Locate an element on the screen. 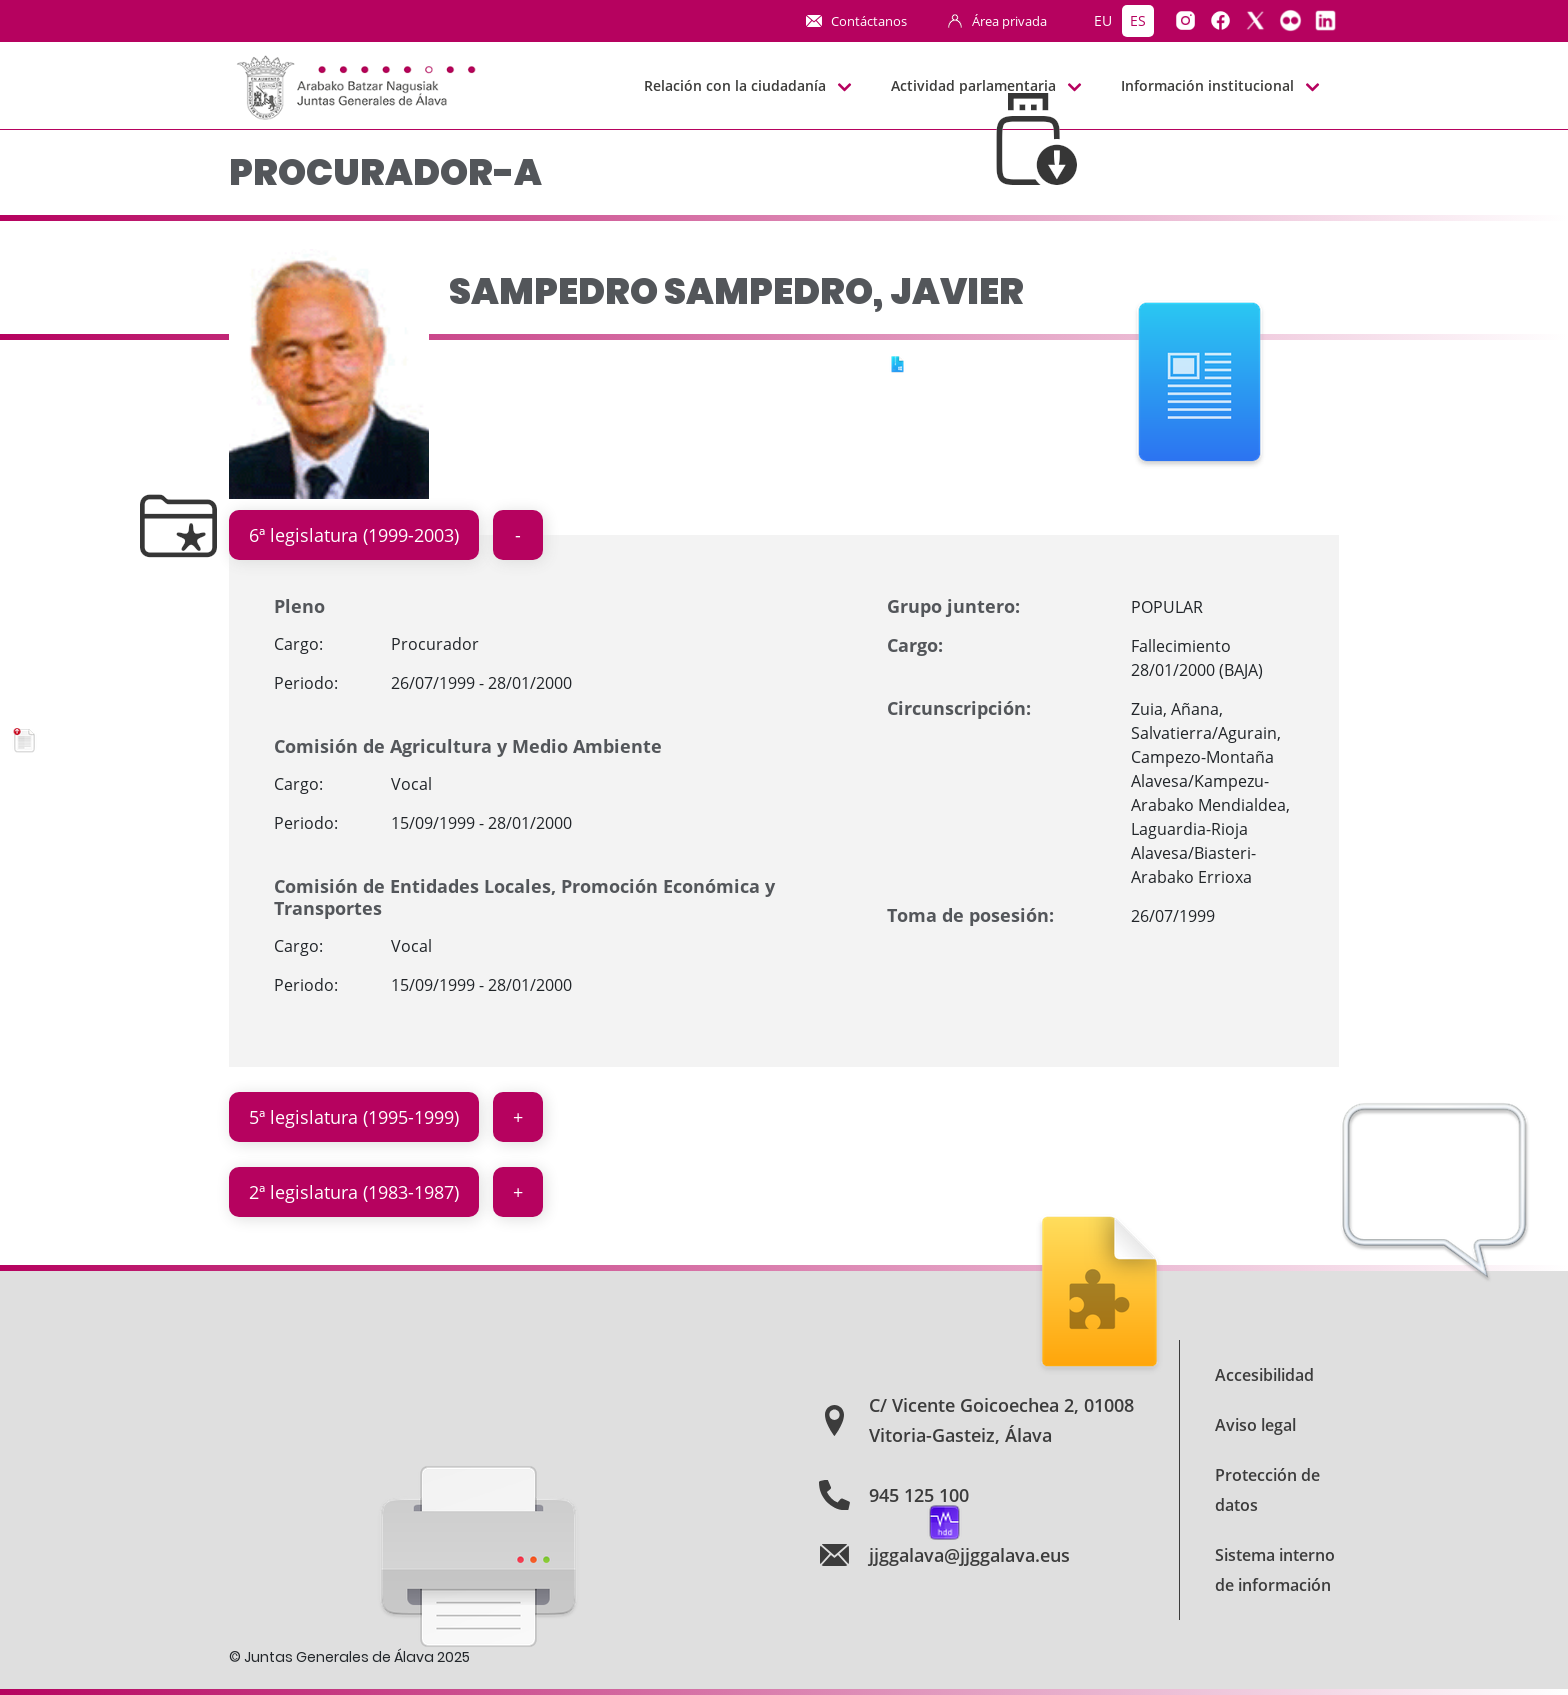  virtualbox hard disk drive file is located at coordinates (944, 1522).